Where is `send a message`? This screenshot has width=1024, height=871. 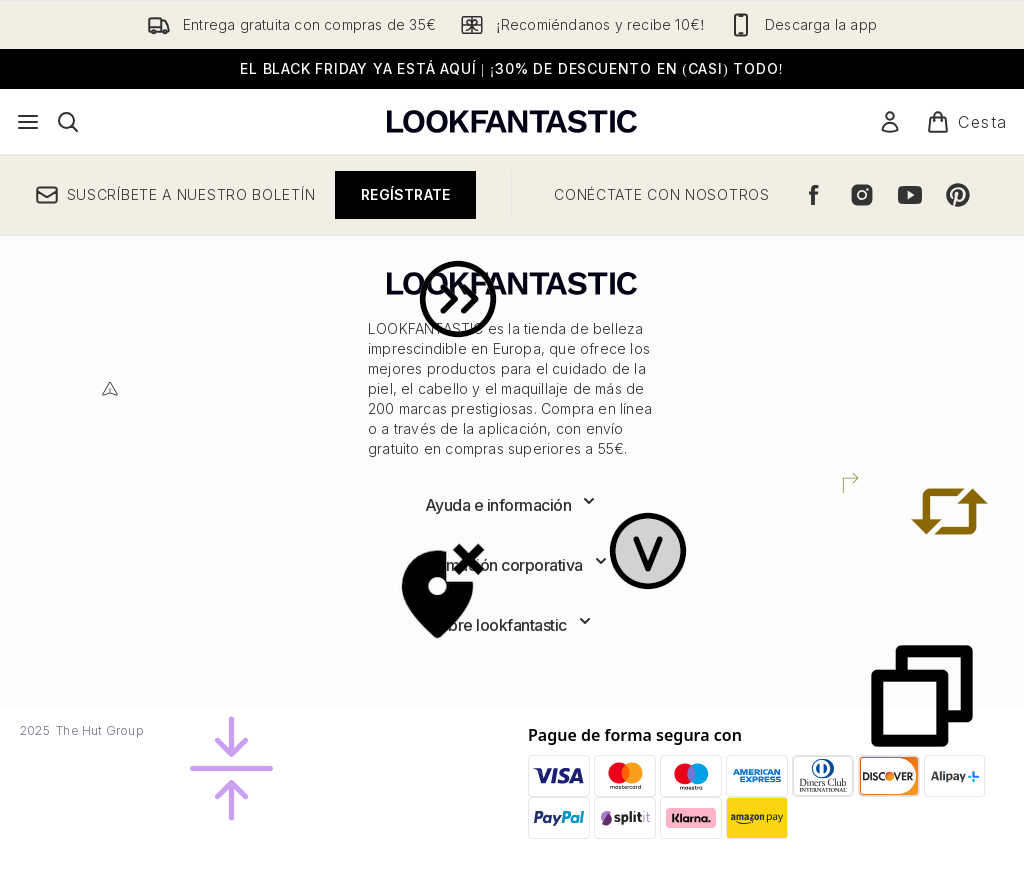
send a message is located at coordinates (110, 389).